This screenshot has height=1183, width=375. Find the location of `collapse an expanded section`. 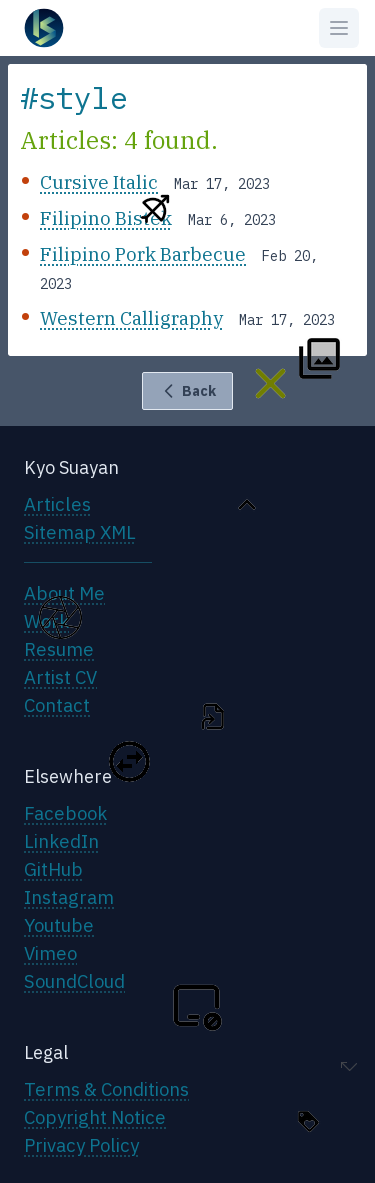

collapse an expanded section is located at coordinates (247, 505).